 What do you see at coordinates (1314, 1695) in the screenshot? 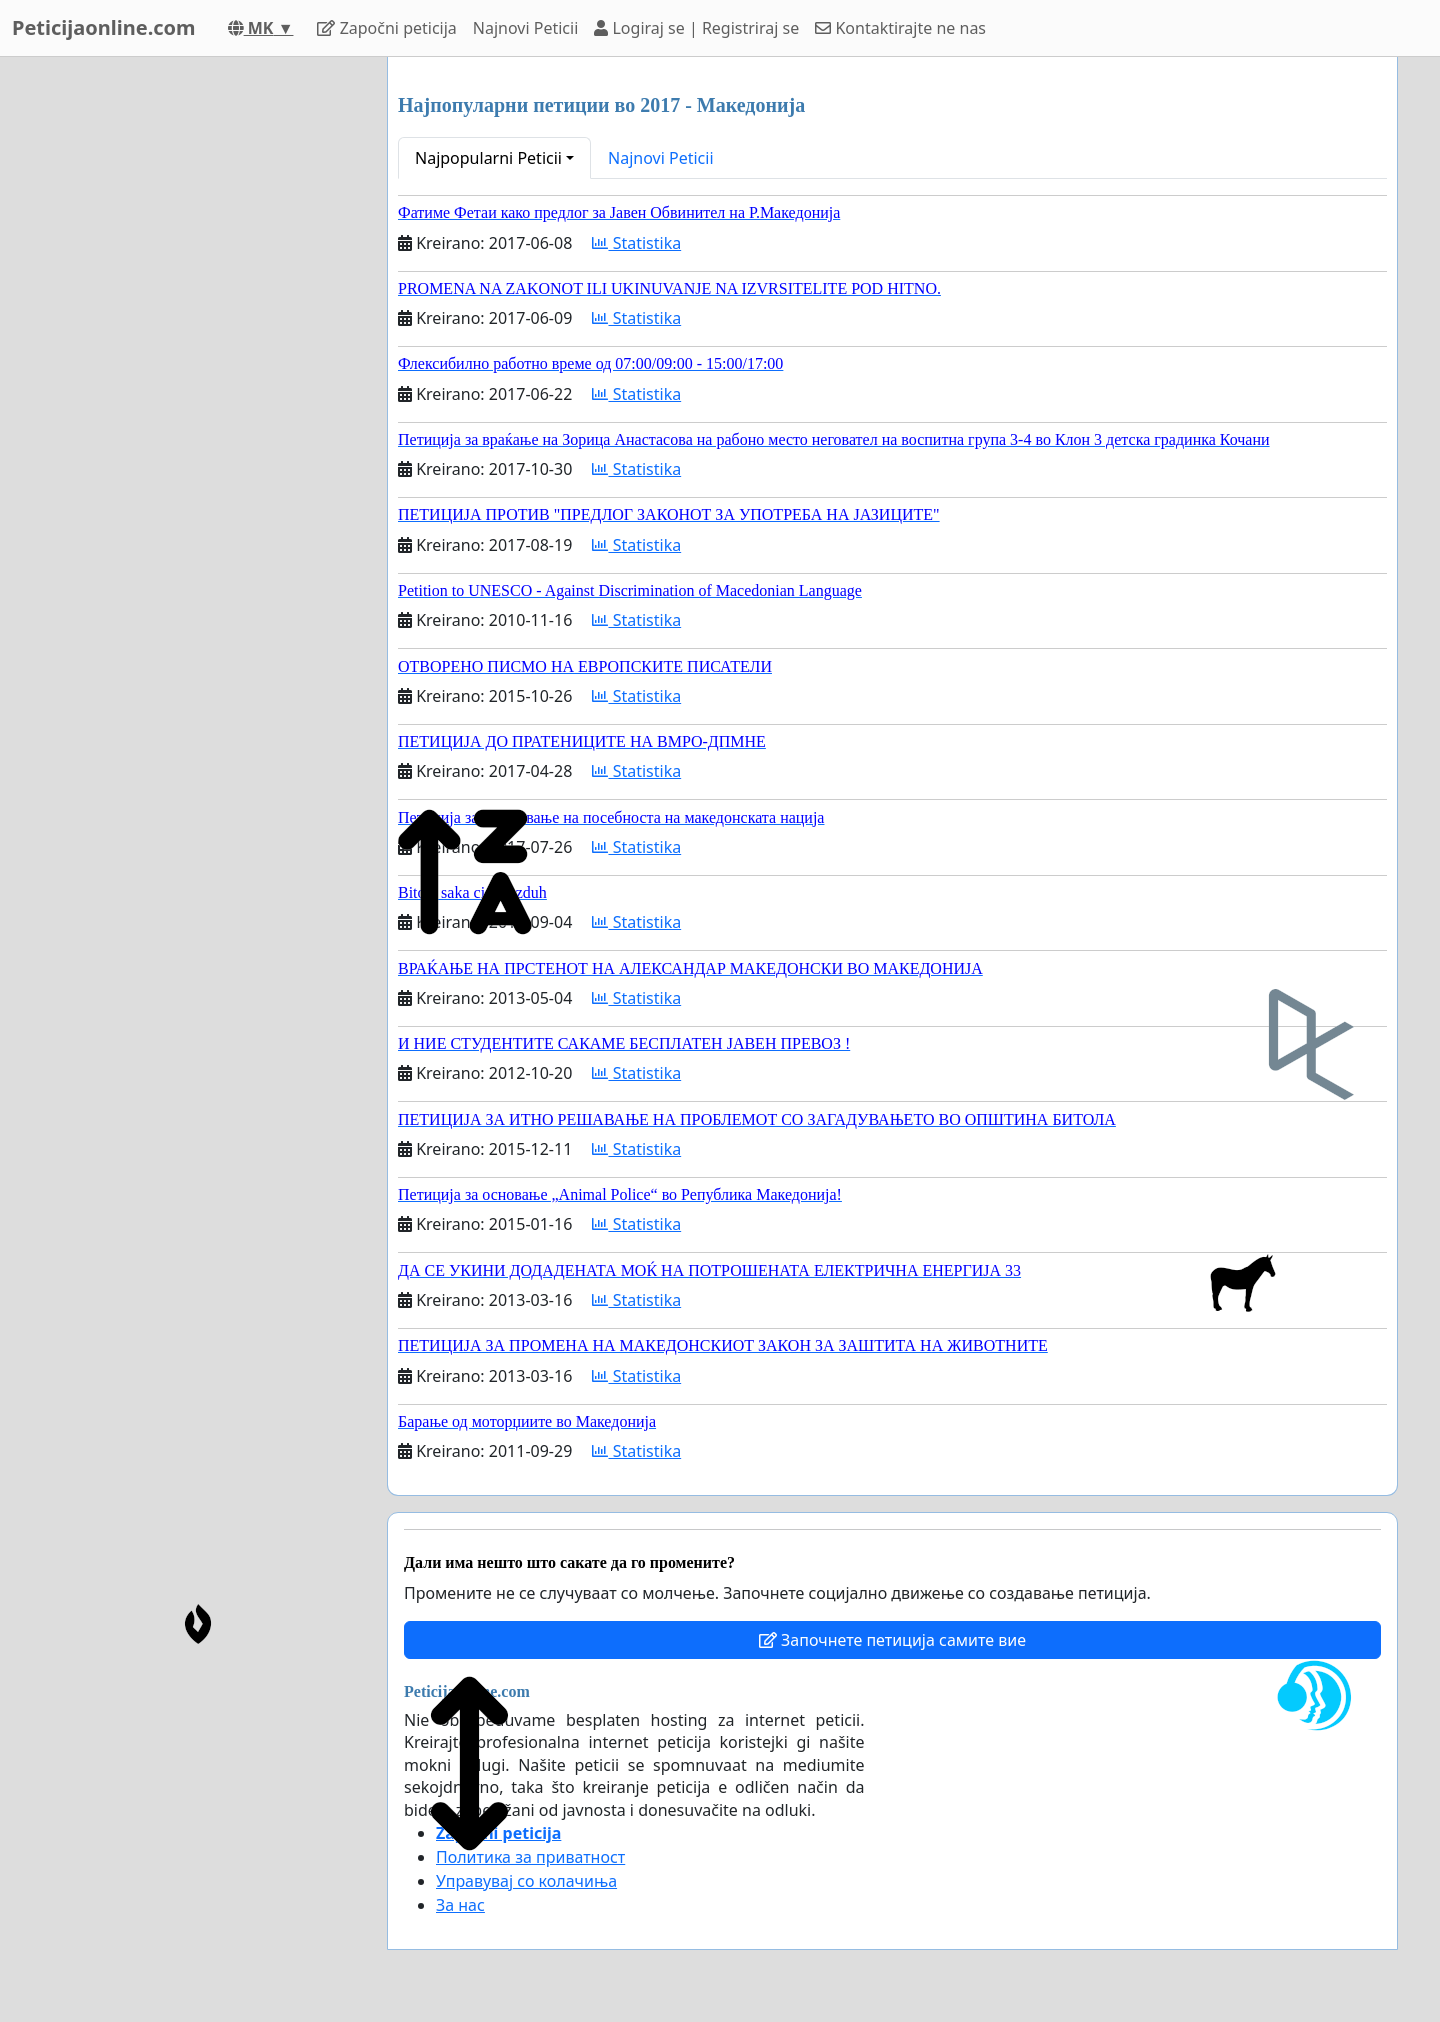
I see `open teamspeak voice chat application` at bounding box center [1314, 1695].